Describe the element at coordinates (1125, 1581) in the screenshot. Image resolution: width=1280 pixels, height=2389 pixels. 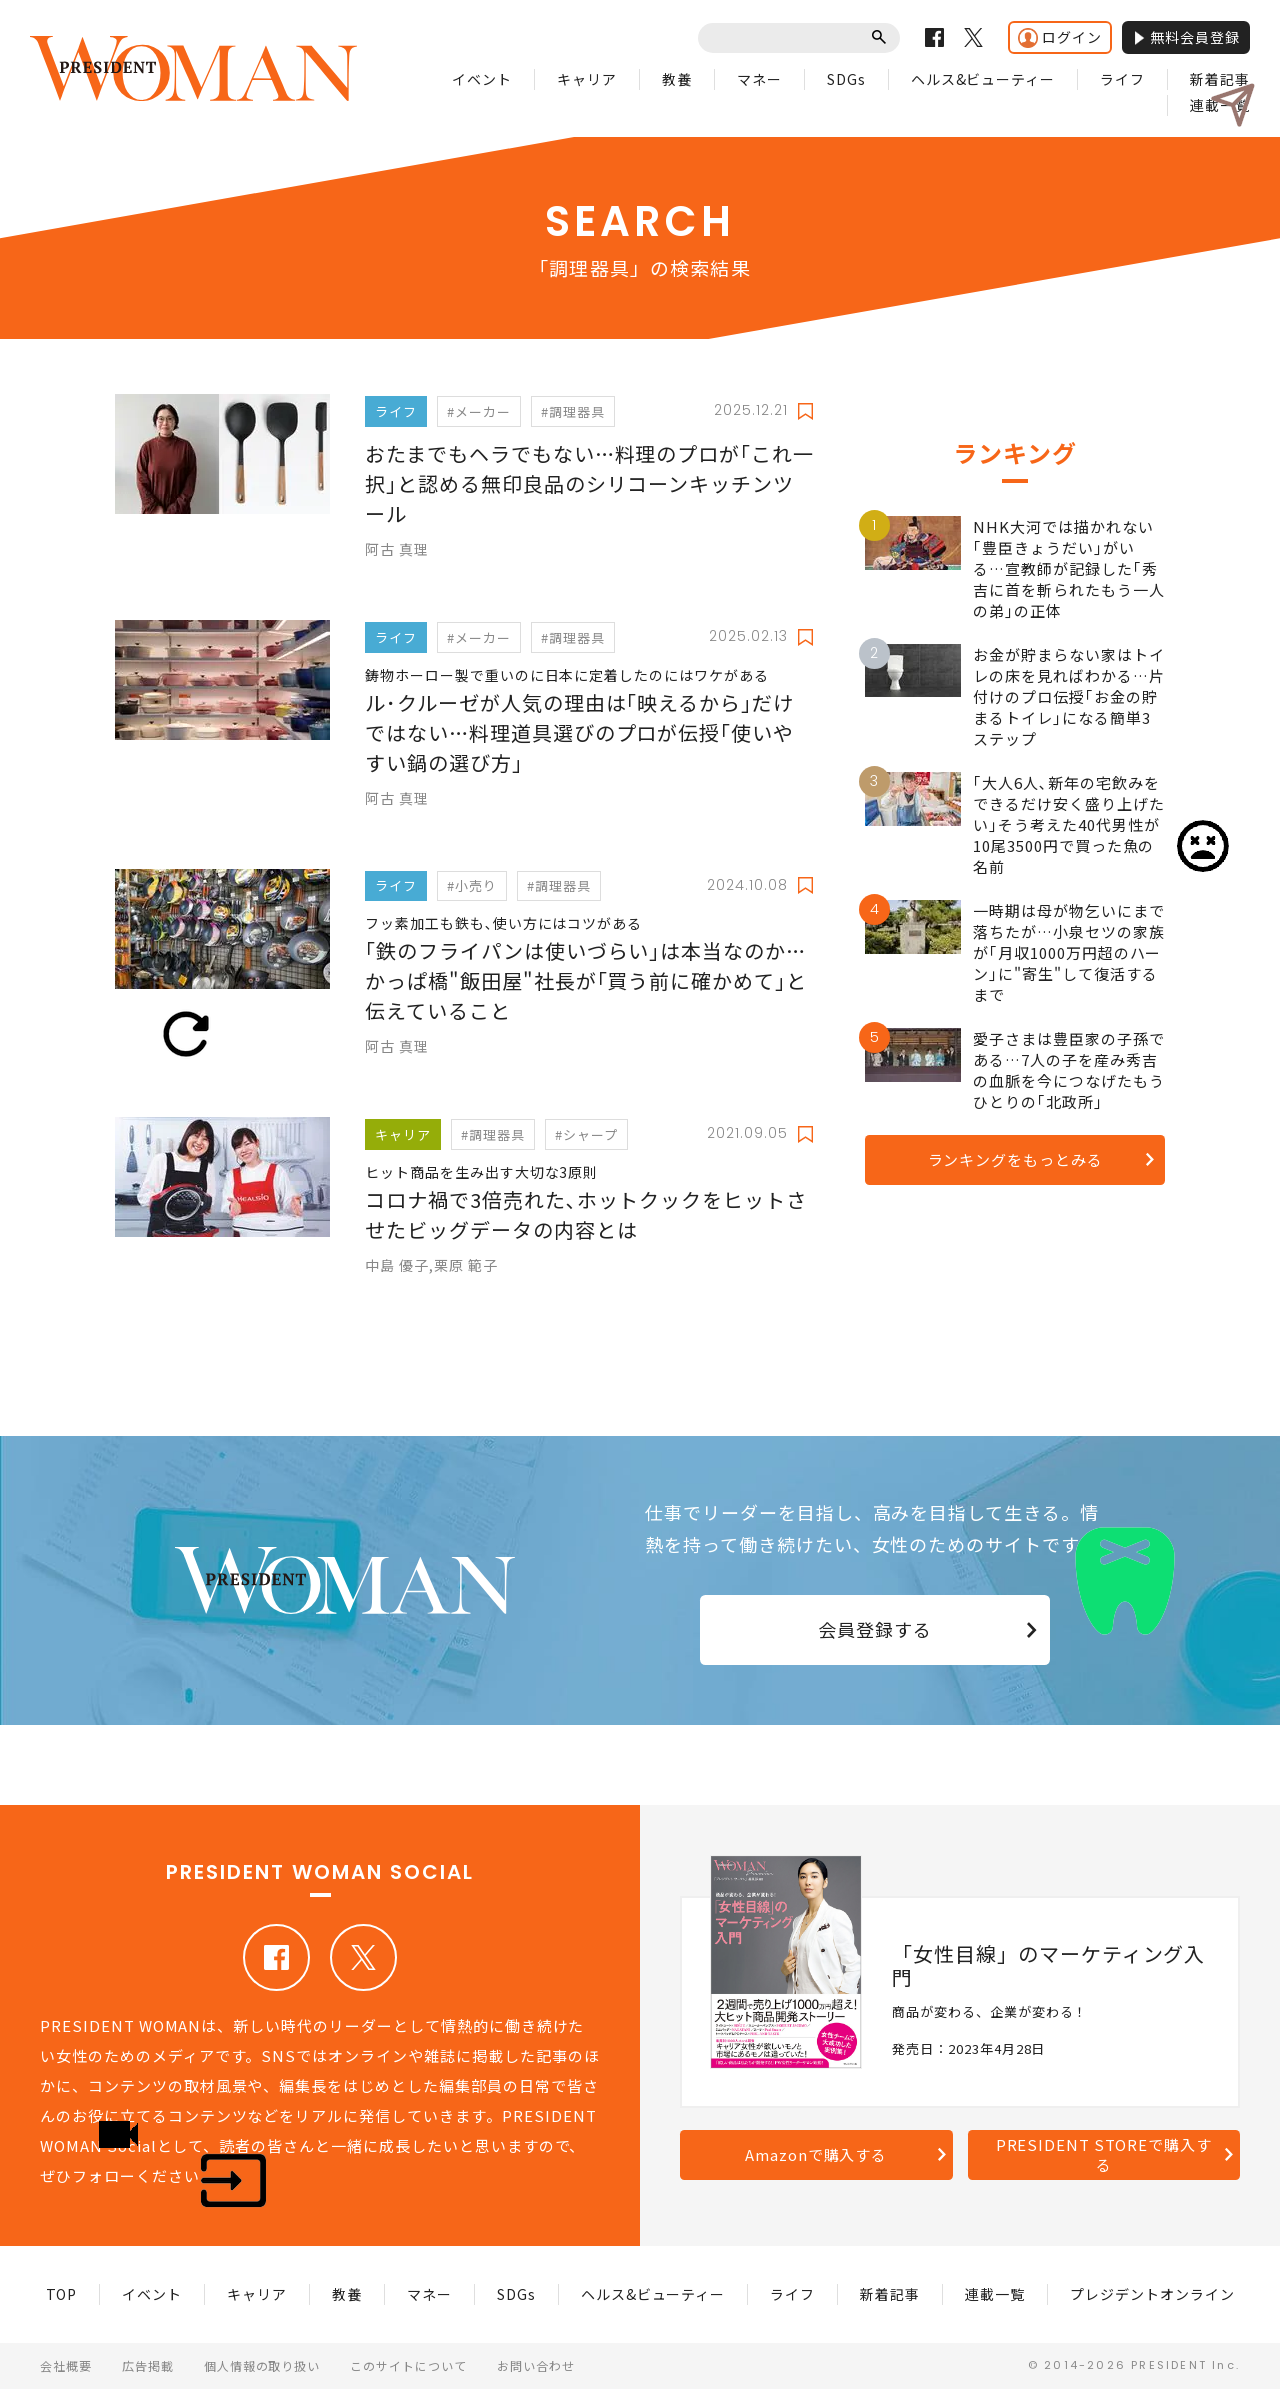
I see `access dental health information` at that location.